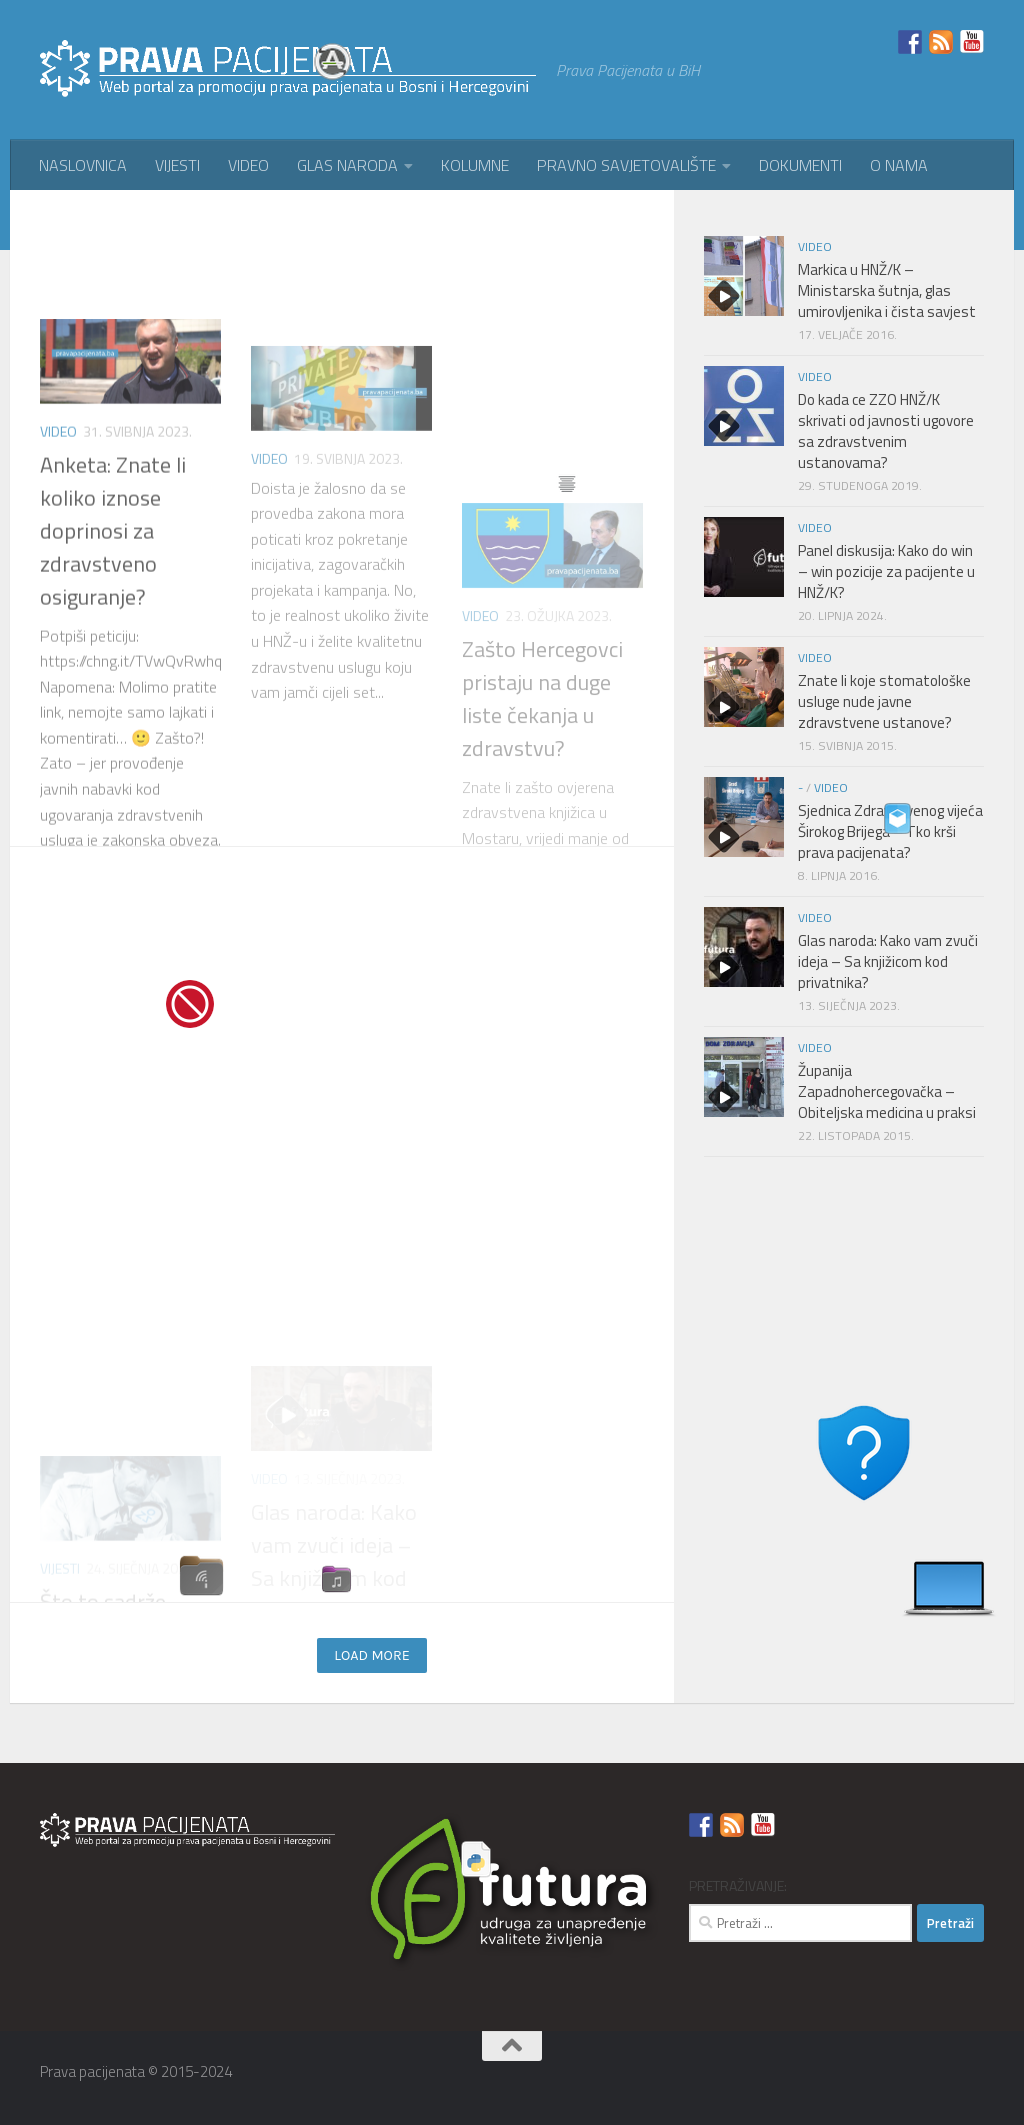  I want to click on center align text, so click(567, 484).